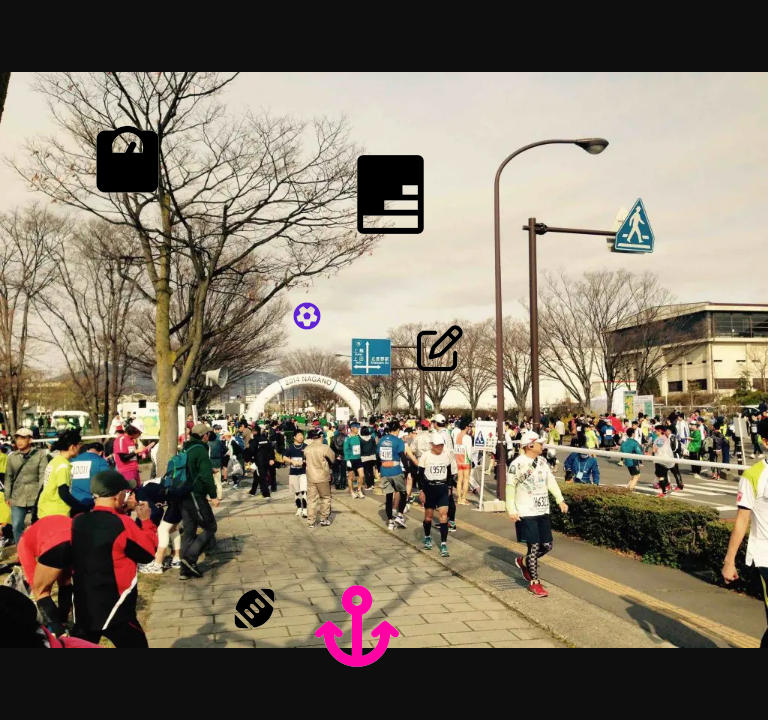 The width and height of the screenshot is (768, 720). I want to click on edit or compose a new document, so click(440, 348).